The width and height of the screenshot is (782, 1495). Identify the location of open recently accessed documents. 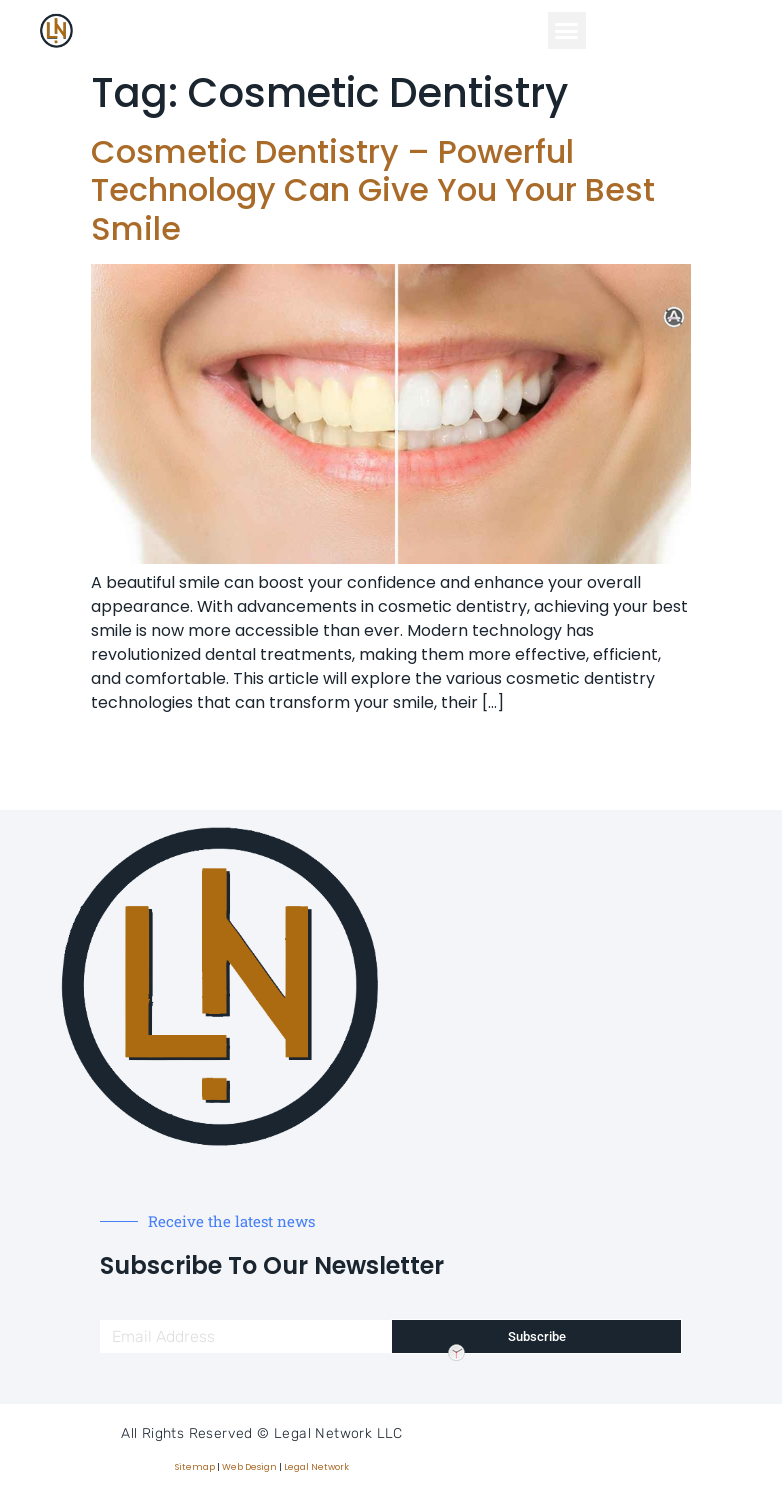
(456, 1352).